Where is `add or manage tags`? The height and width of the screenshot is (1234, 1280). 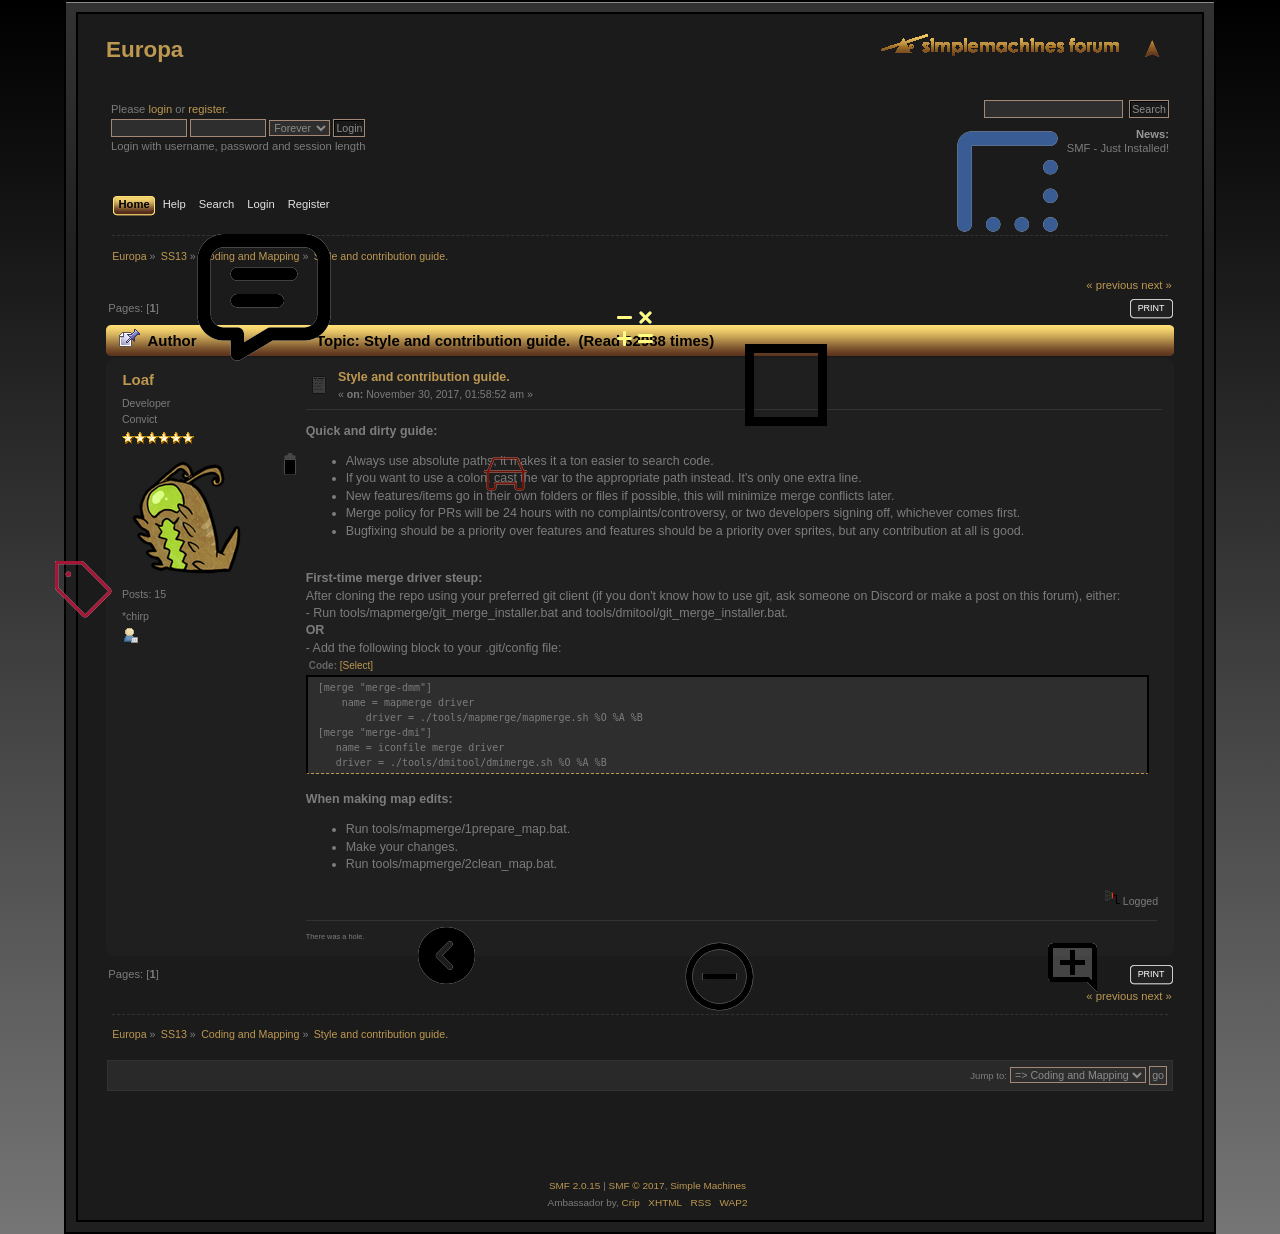
add or manage tags is located at coordinates (80, 586).